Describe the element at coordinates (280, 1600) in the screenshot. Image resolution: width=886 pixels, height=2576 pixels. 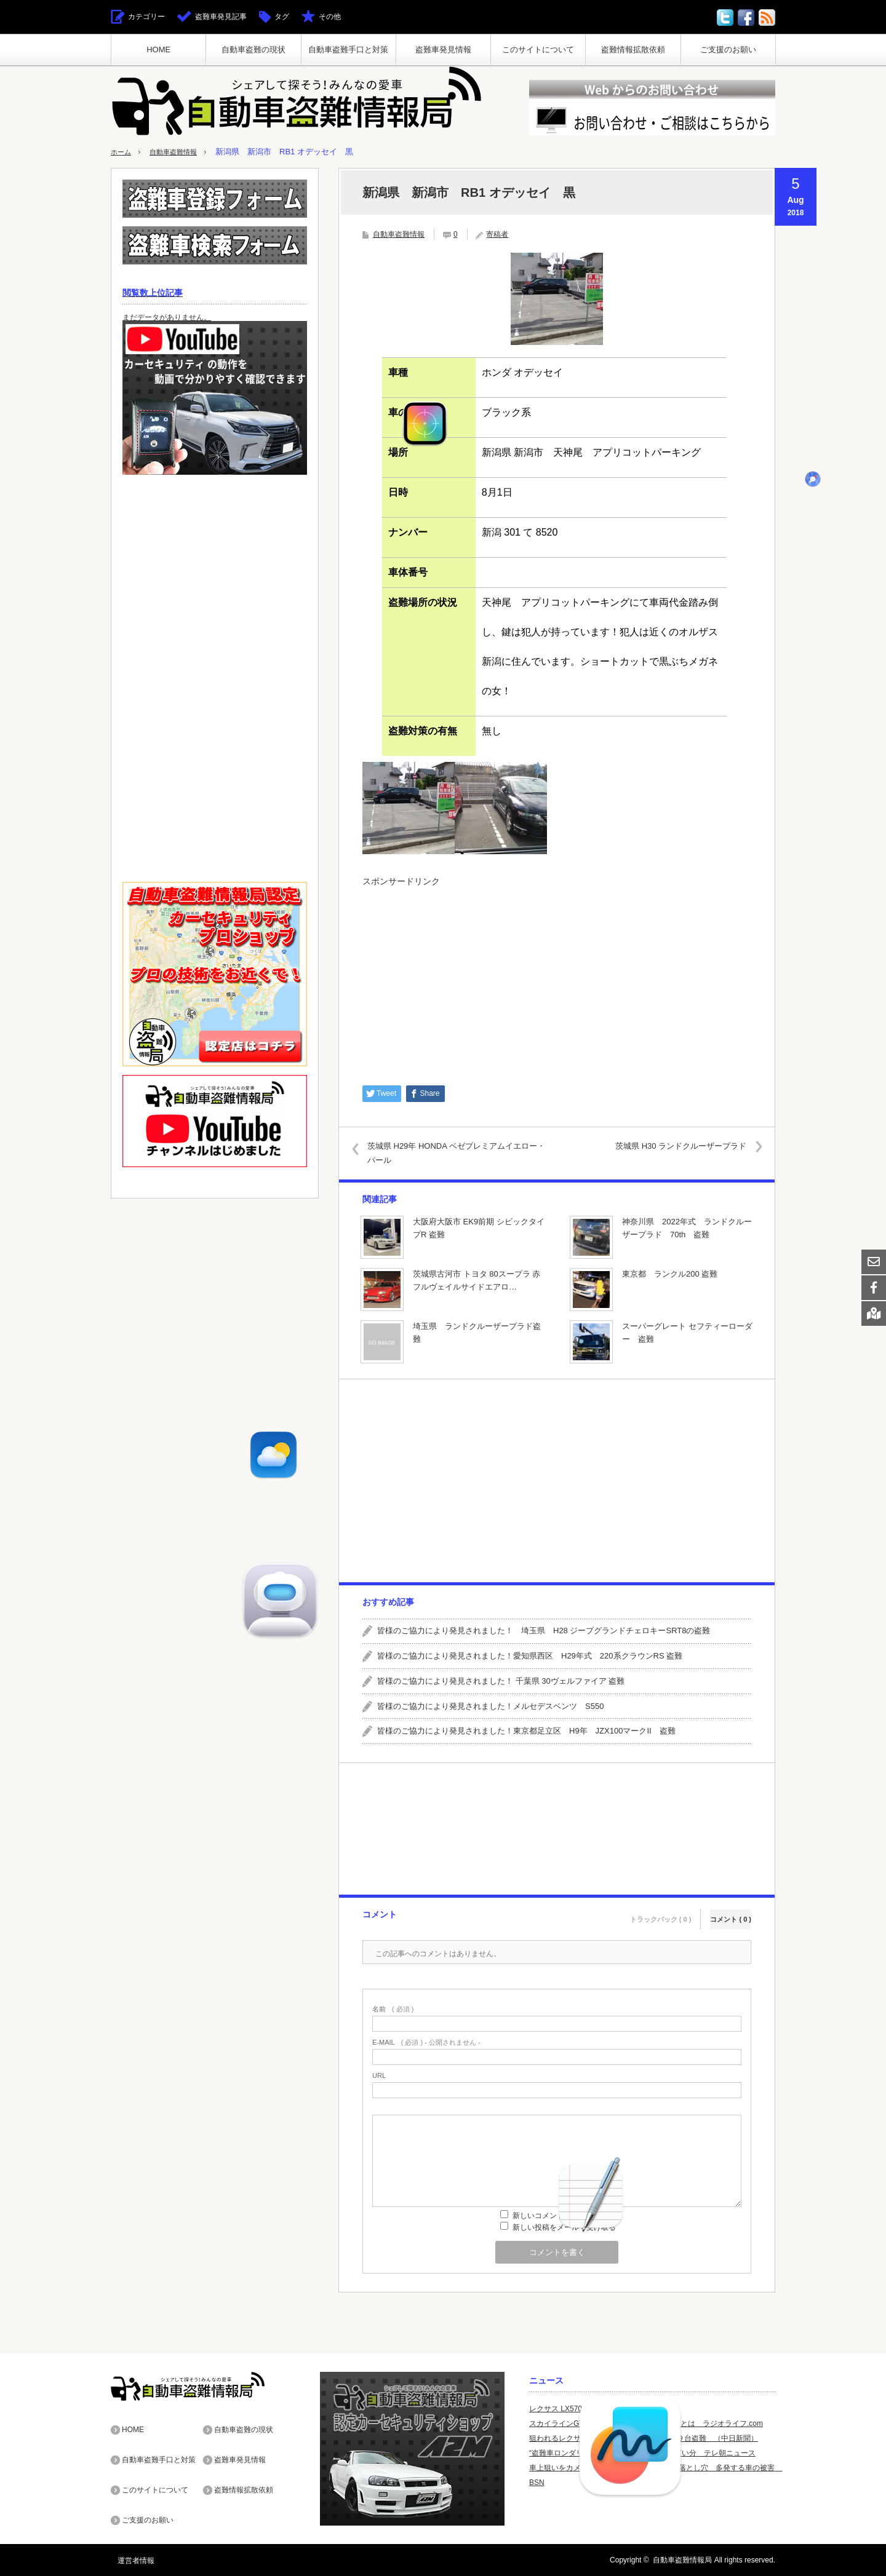
I see `open Automator app for macOS` at that location.